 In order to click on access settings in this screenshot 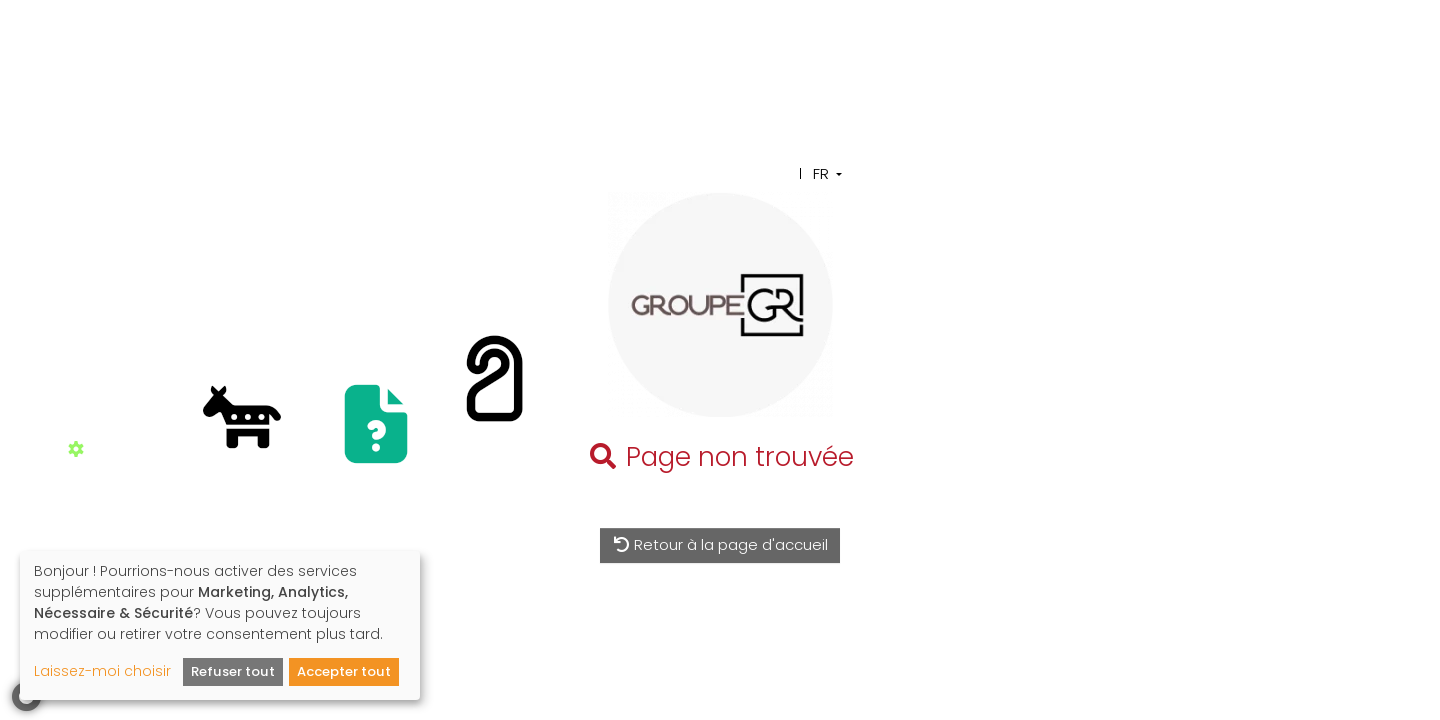, I will do `click(76, 449)`.